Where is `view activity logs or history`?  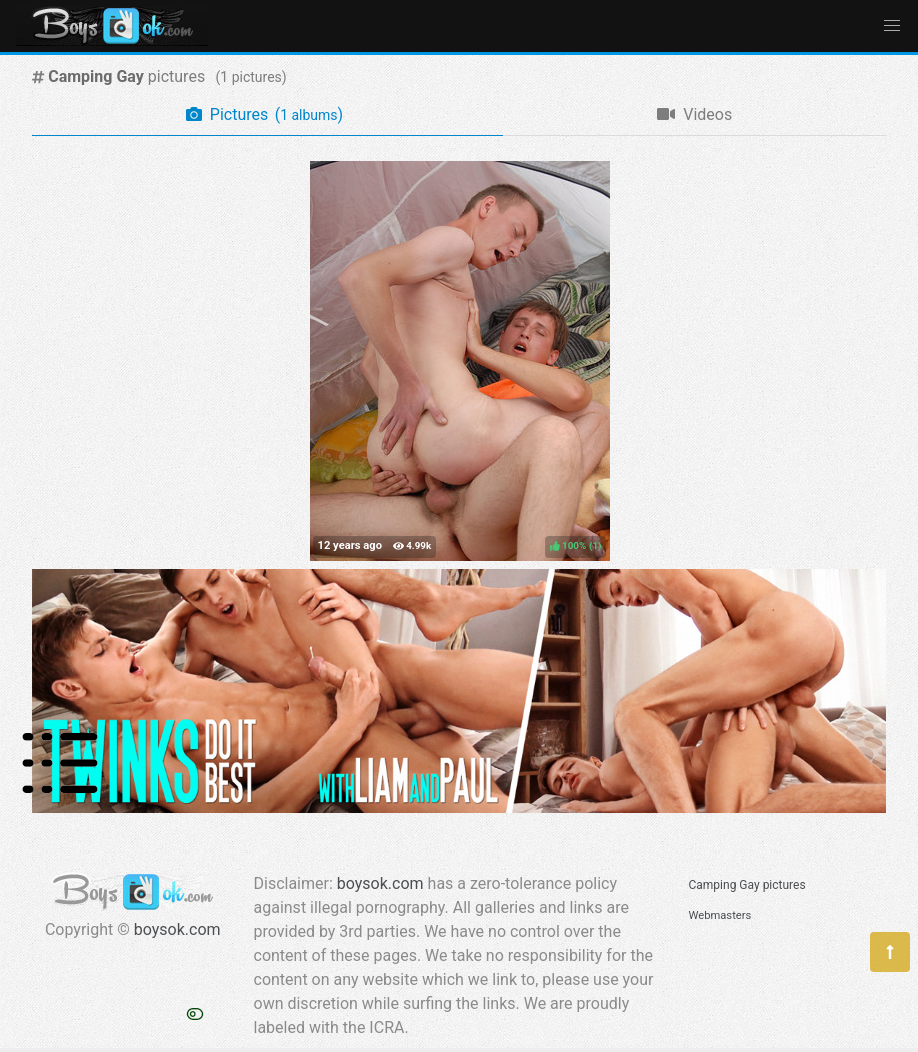
view activity logs or history is located at coordinates (60, 763).